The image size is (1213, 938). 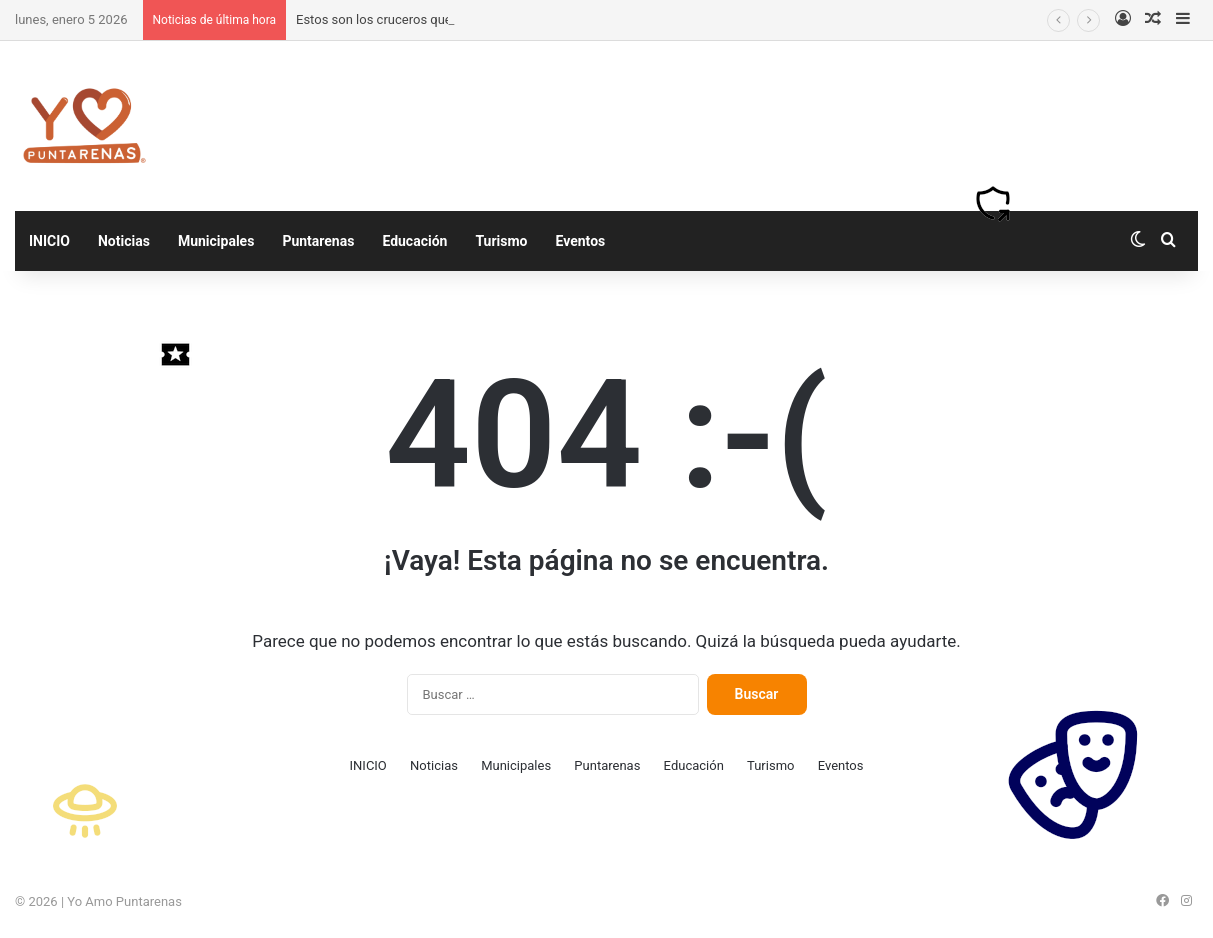 I want to click on access theater or entertainment content, so click(x=1073, y=775).